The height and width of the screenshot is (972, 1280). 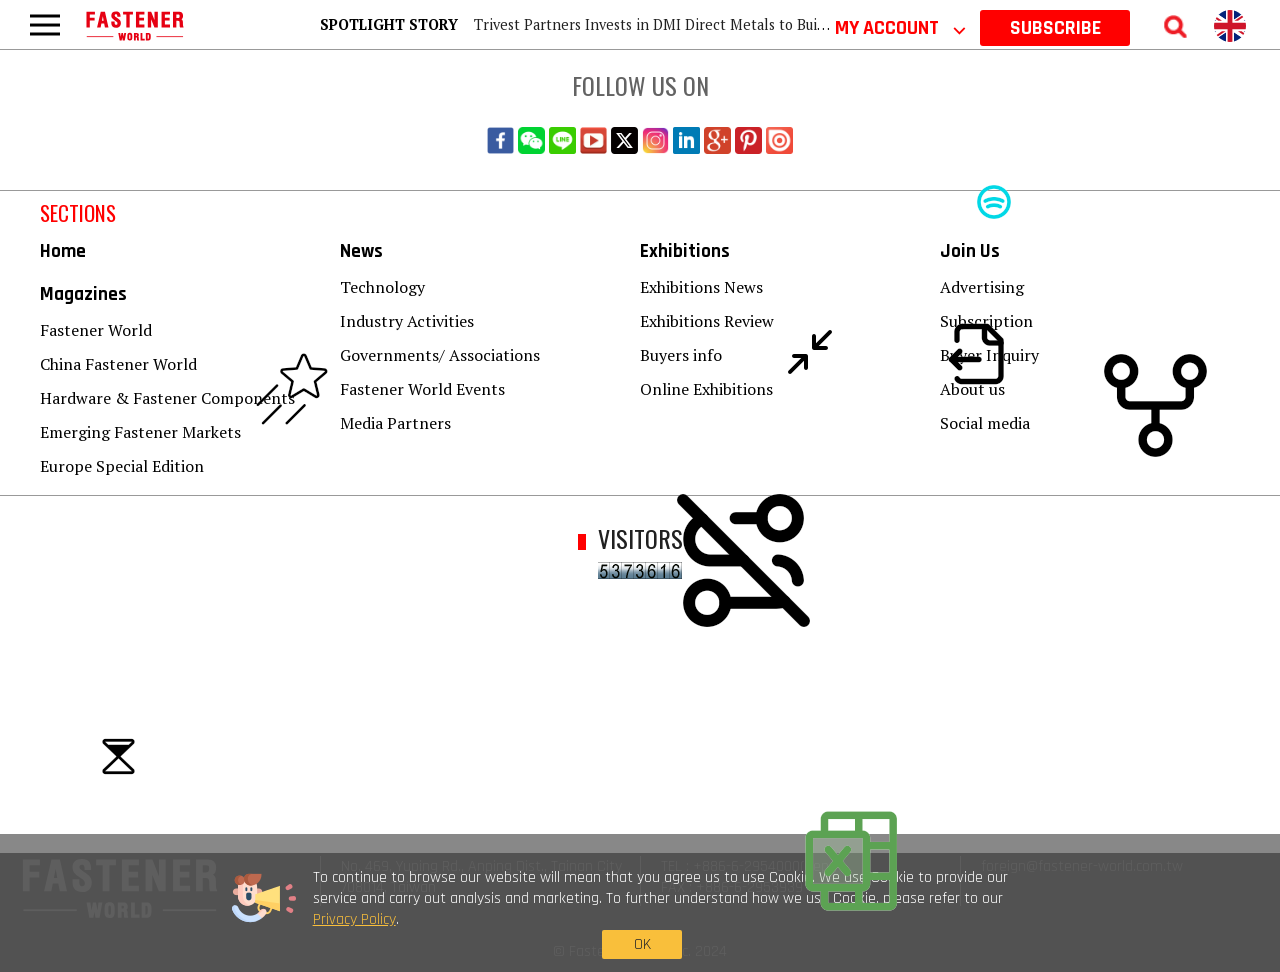 What do you see at coordinates (979, 354) in the screenshot?
I see `export file to another location` at bounding box center [979, 354].